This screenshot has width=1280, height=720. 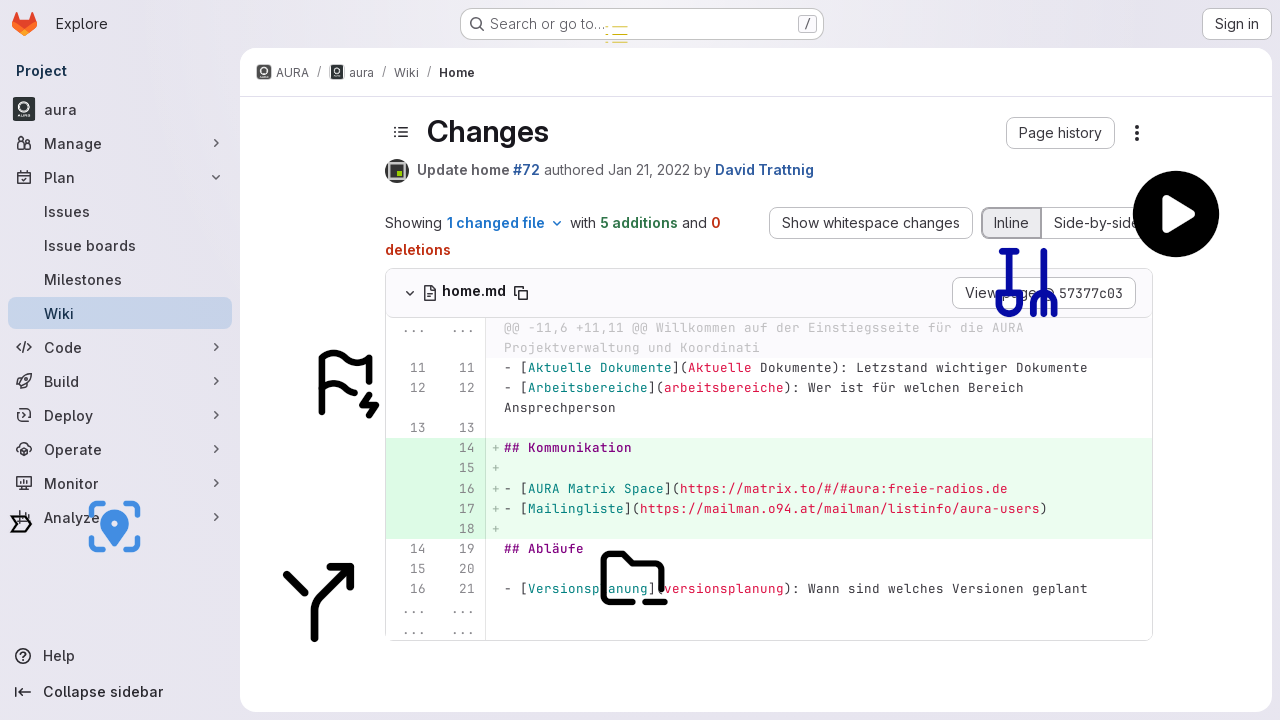 I want to click on bear right at the fork, so click(x=318, y=602).